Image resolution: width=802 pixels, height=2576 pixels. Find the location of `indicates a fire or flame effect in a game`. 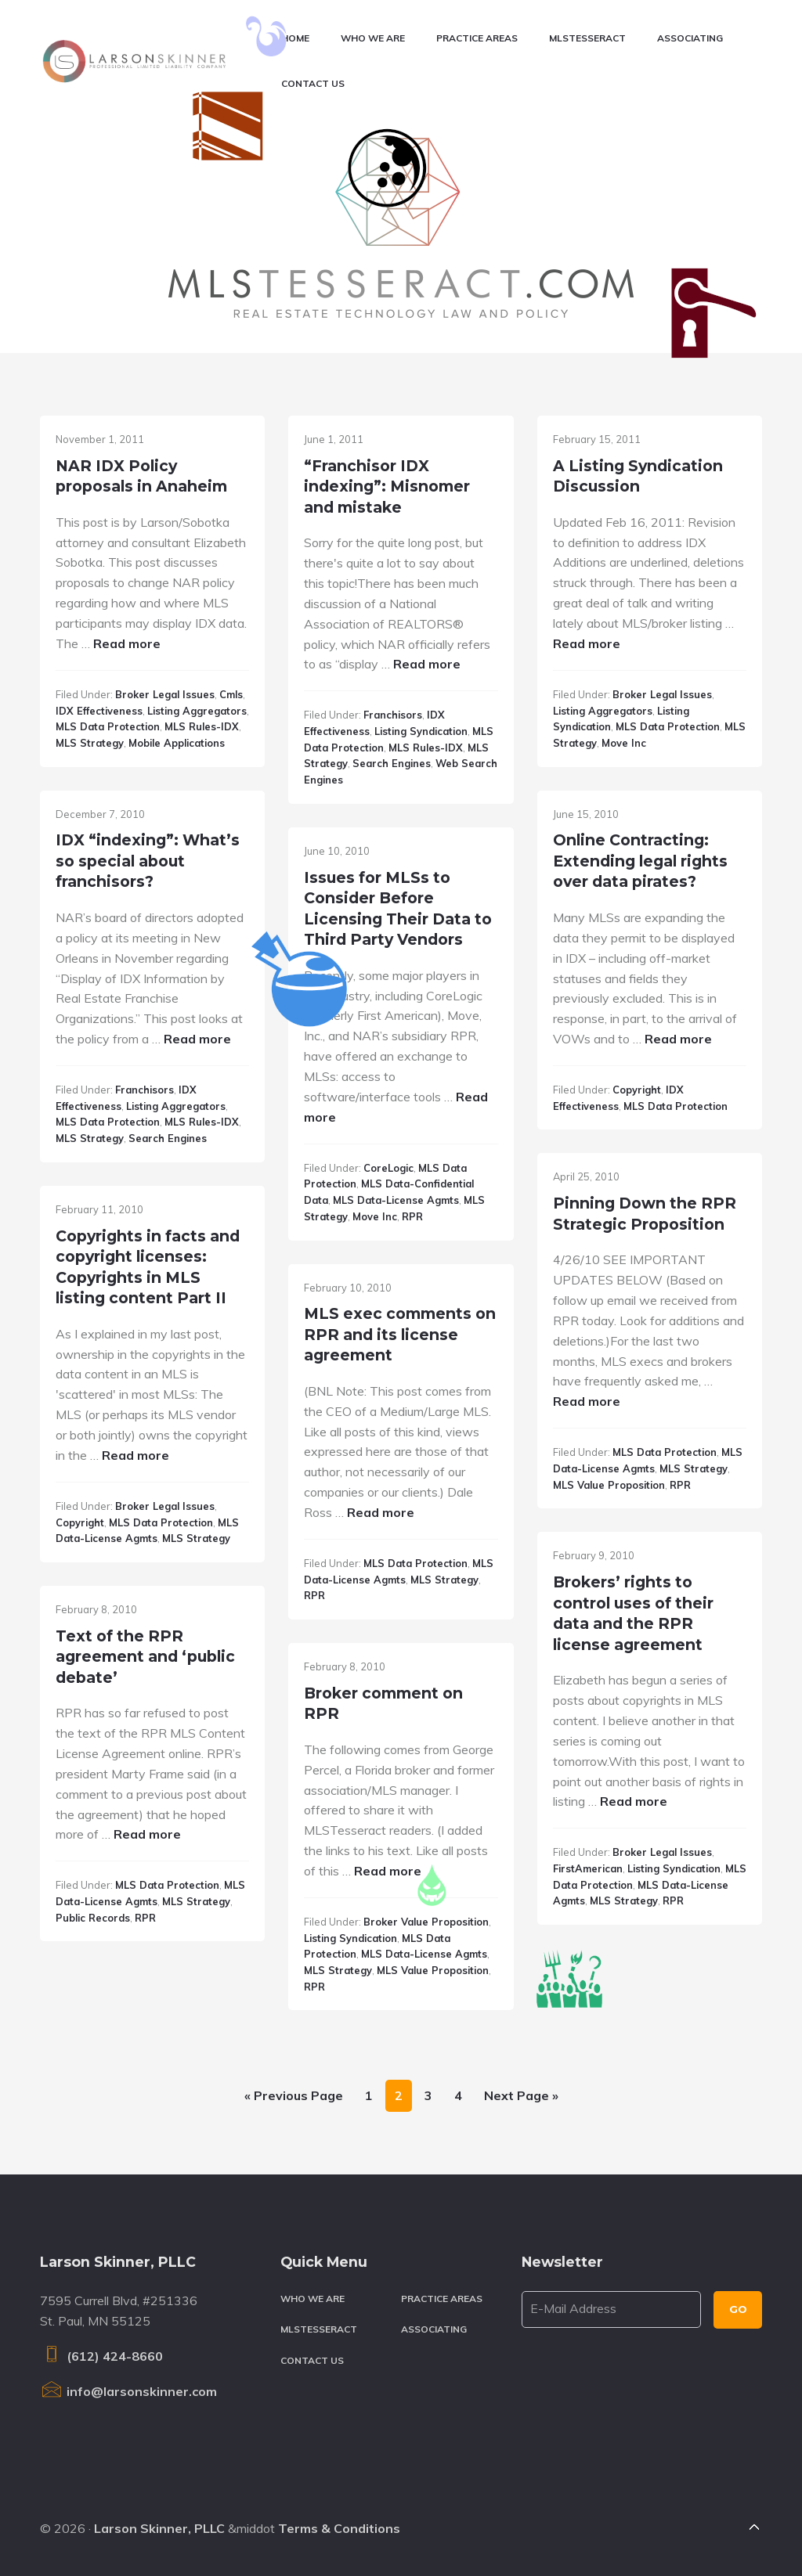

indicates a fire or flame effect in a game is located at coordinates (266, 36).